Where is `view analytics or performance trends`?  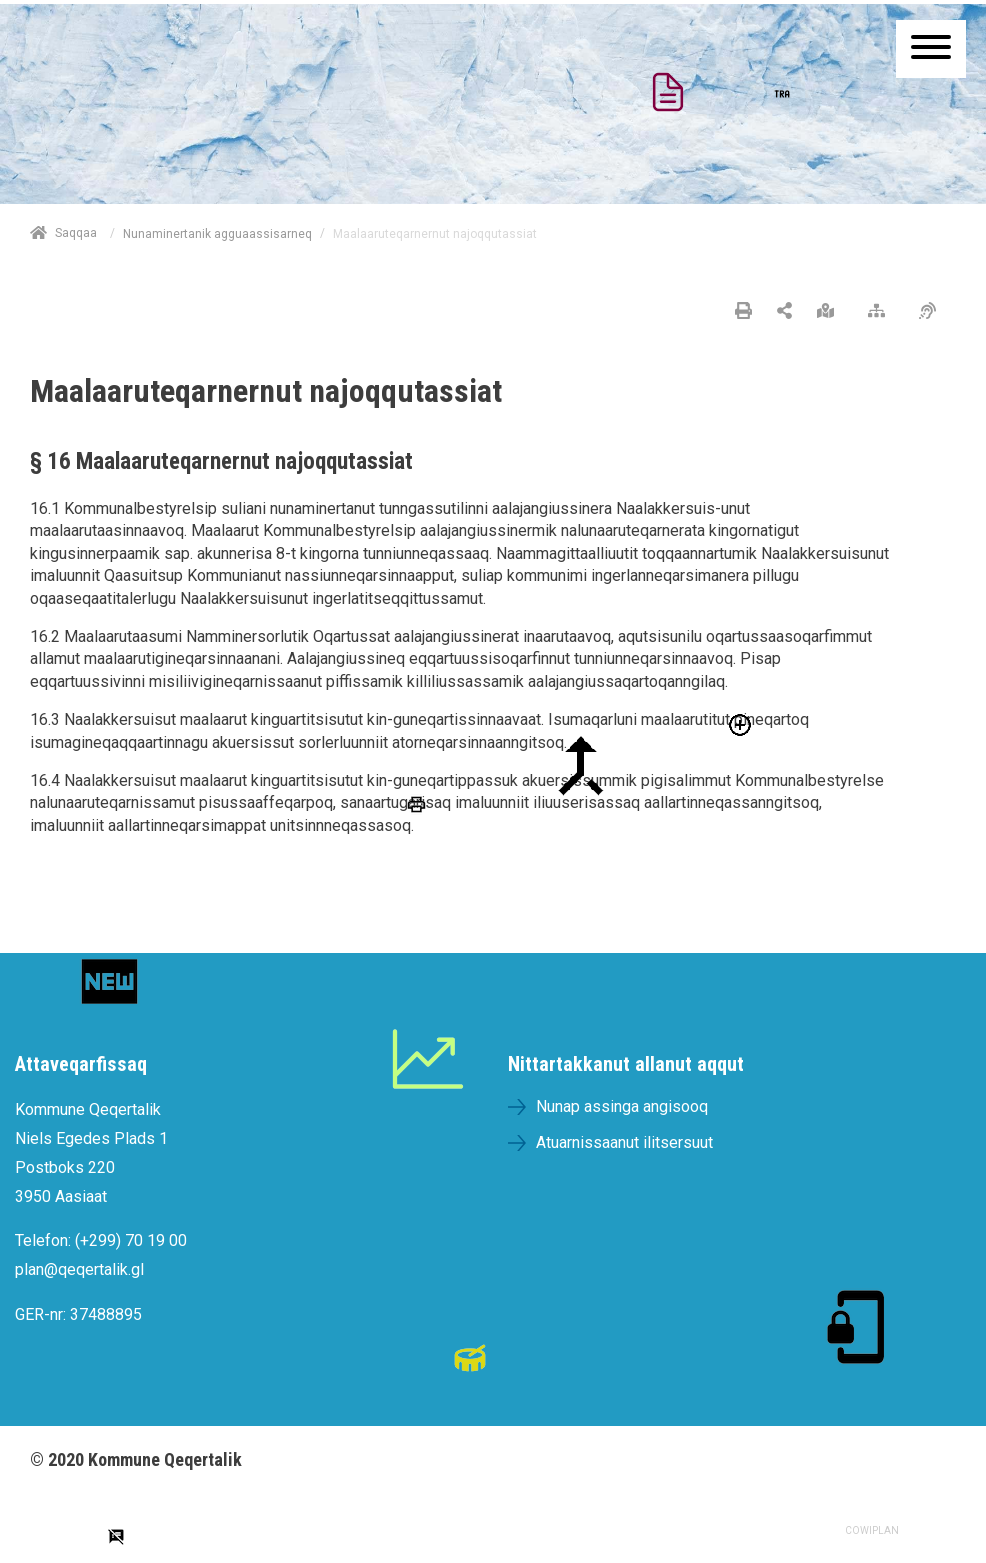
view analytics or performance trends is located at coordinates (428, 1059).